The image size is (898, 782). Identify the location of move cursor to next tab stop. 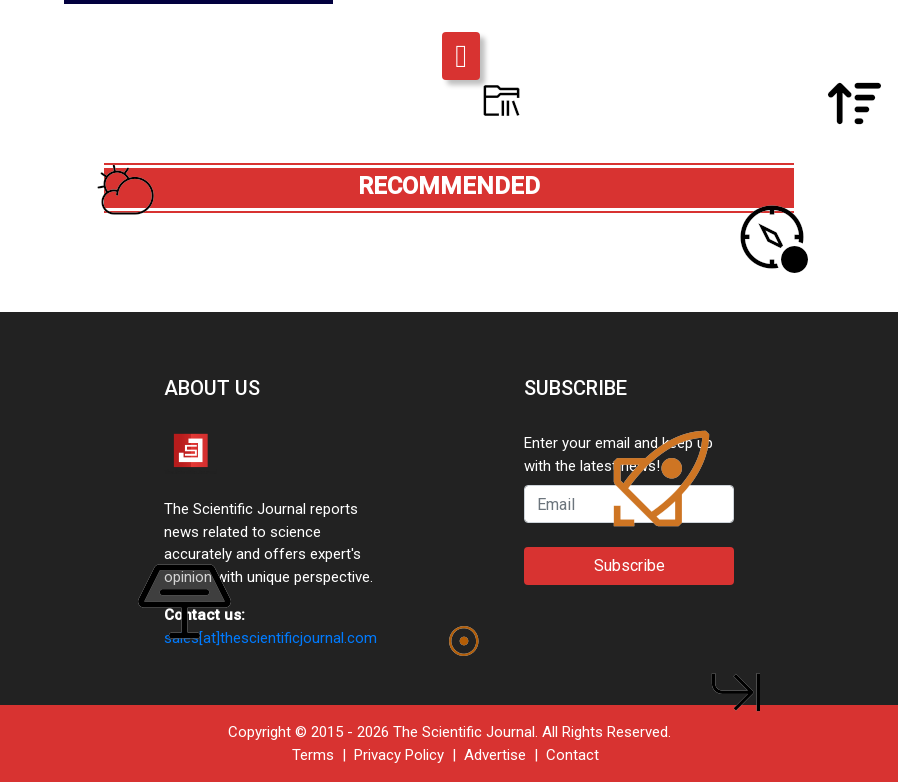
(732, 690).